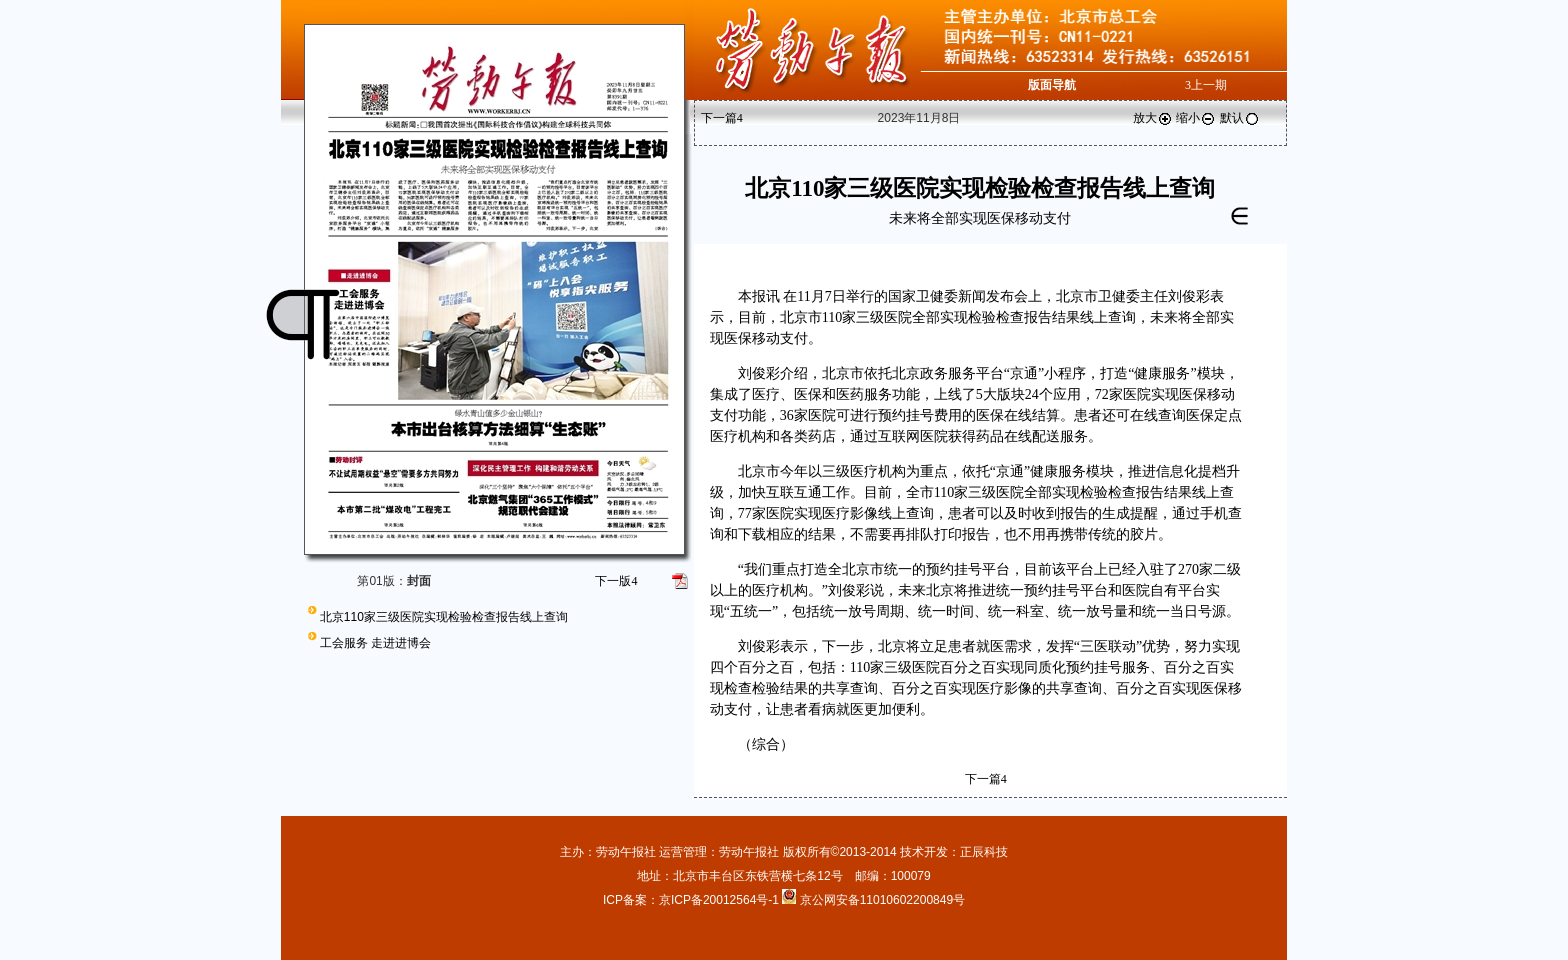  What do you see at coordinates (304, 324) in the screenshot?
I see `insert a paragraph break` at bounding box center [304, 324].